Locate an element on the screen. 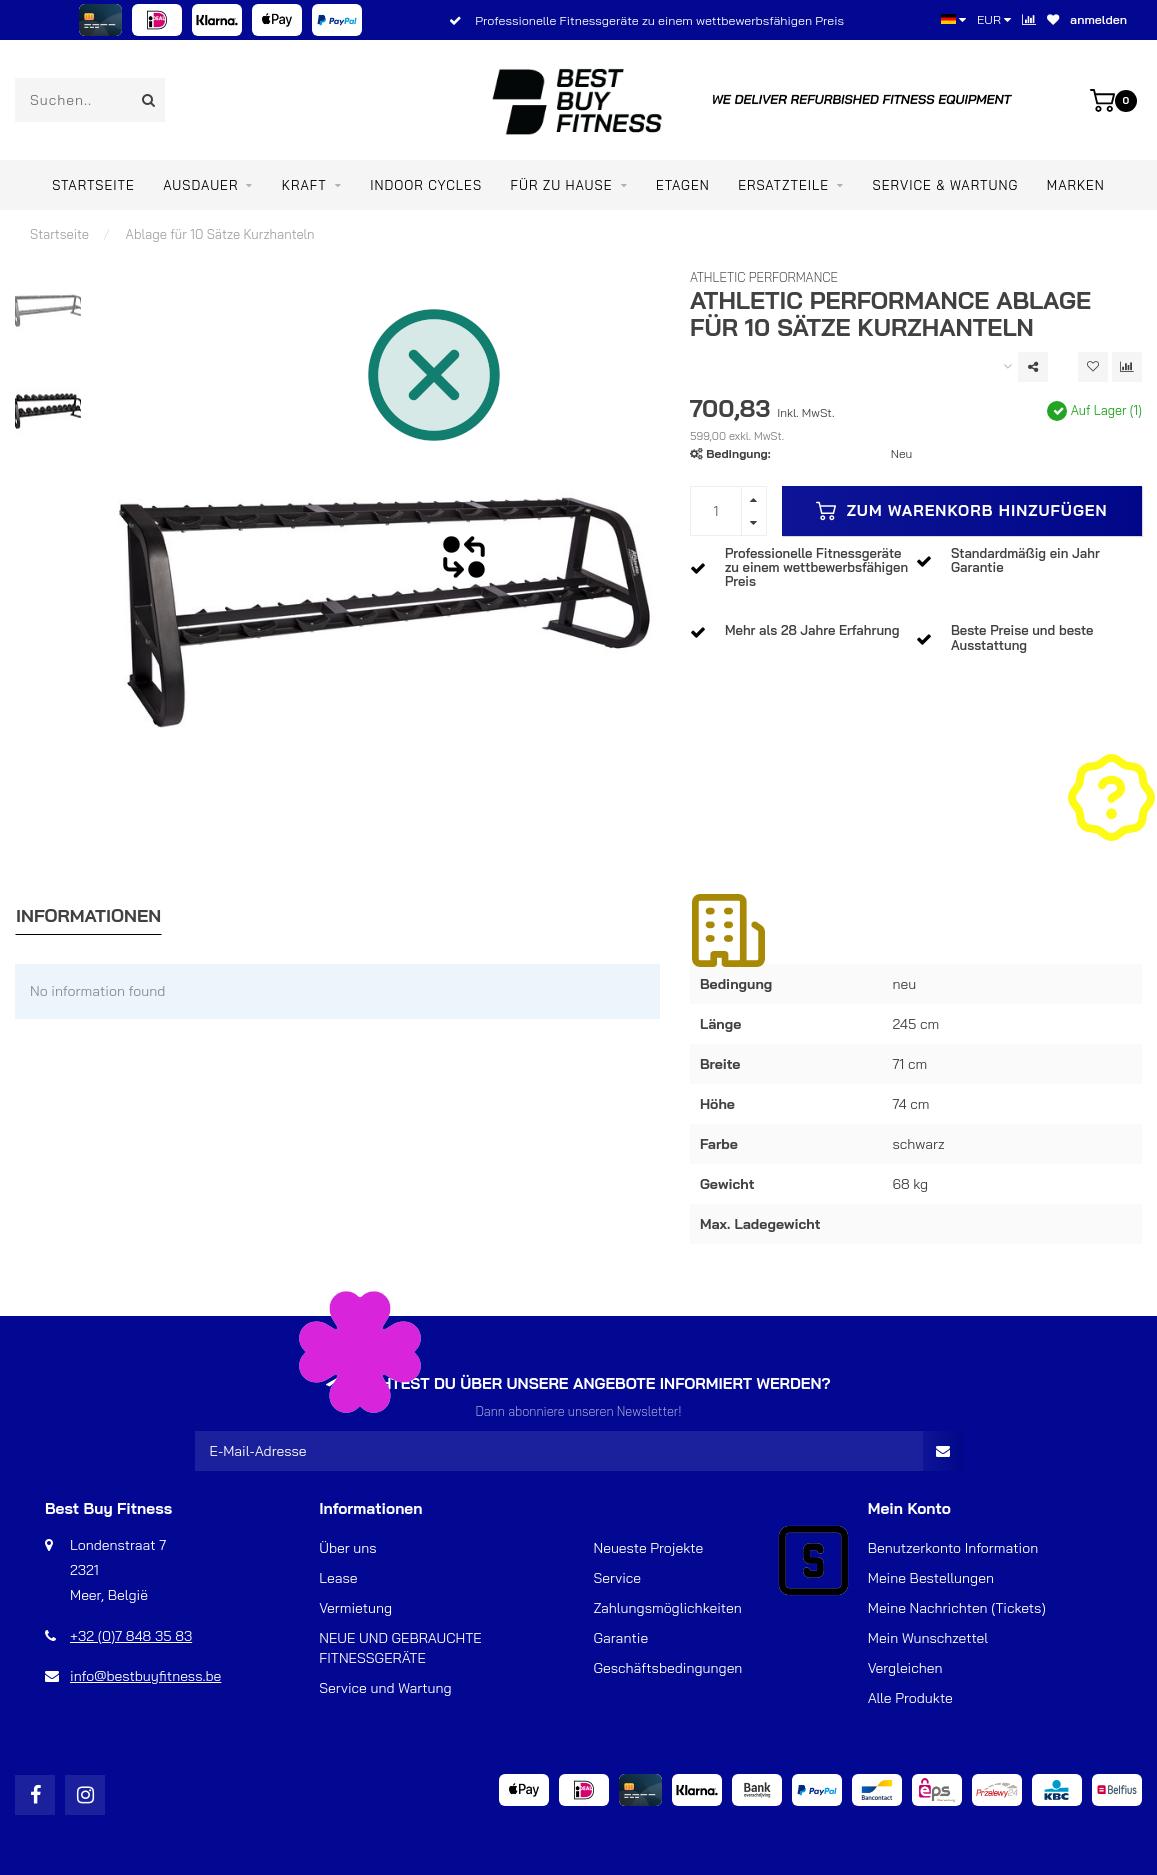  indicates unverified status or identity is located at coordinates (1111, 797).